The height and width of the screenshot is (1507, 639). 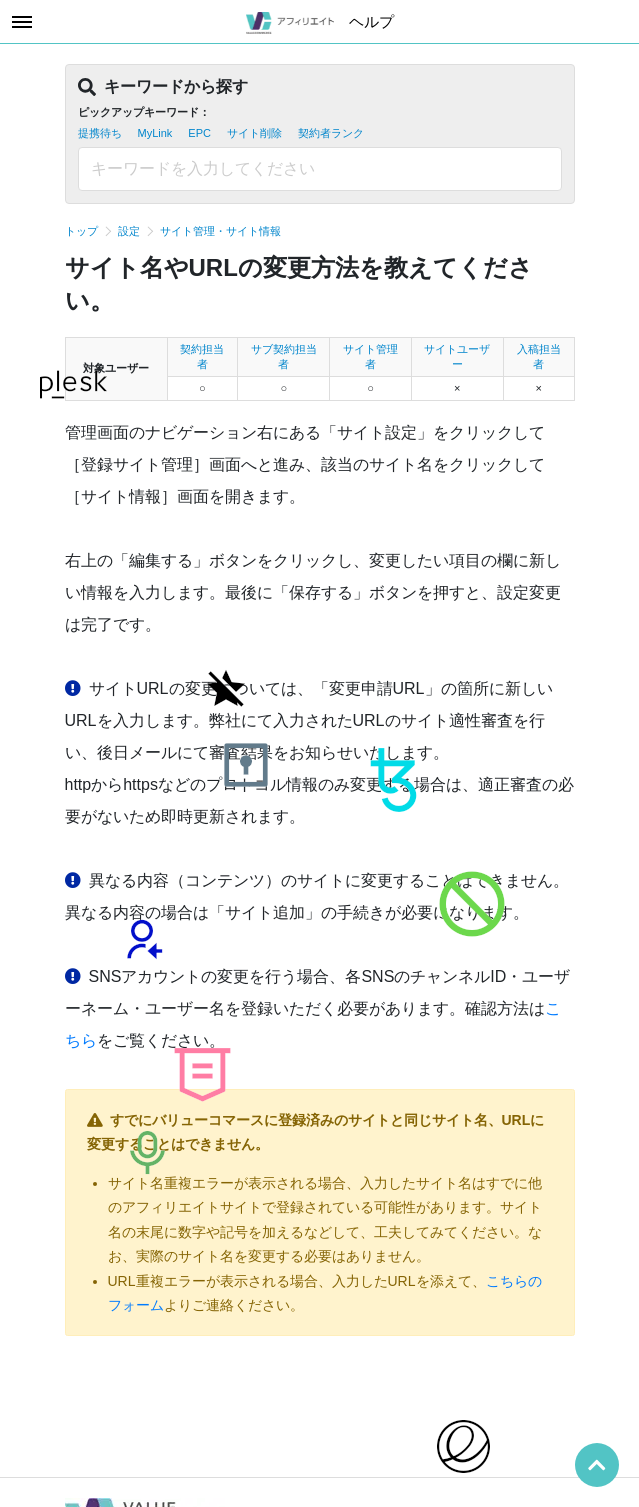 I want to click on disable or turn off favorites, so click(x=226, y=689).